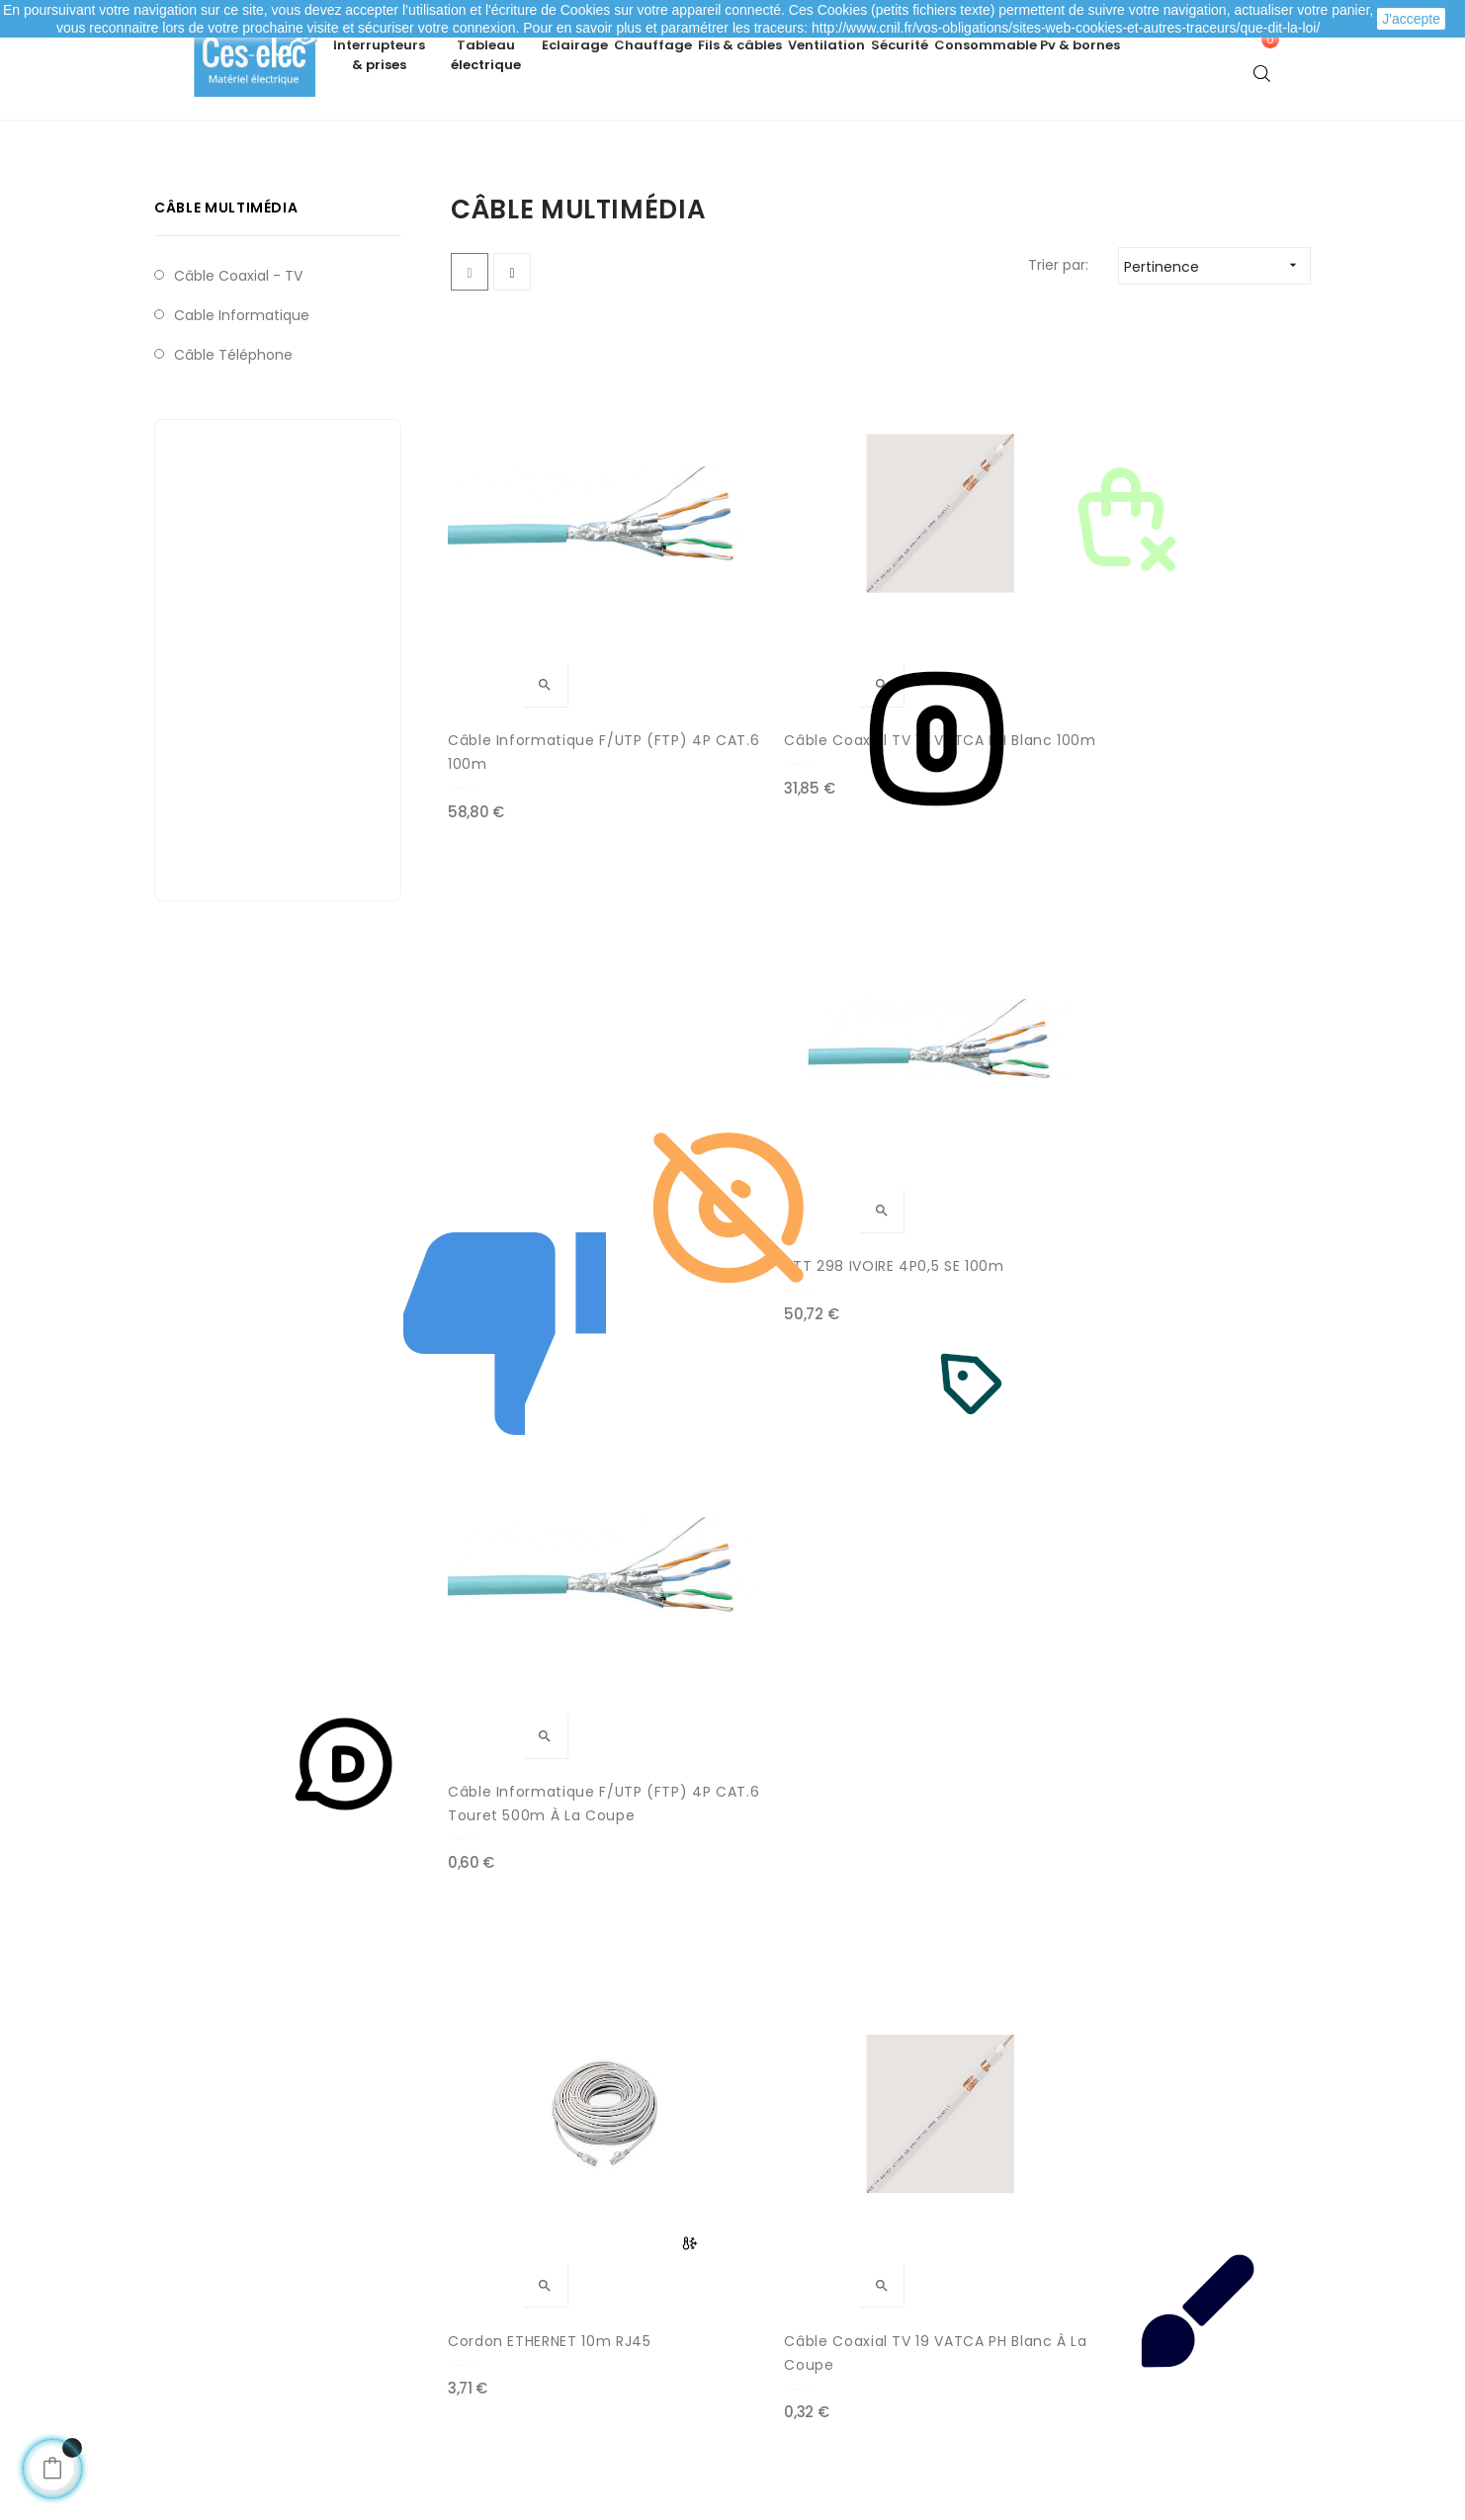 This screenshot has height=2520, width=1465. Describe the element at coordinates (936, 738) in the screenshot. I see `represents the letter "o" in a menu or keyboard interface` at that location.